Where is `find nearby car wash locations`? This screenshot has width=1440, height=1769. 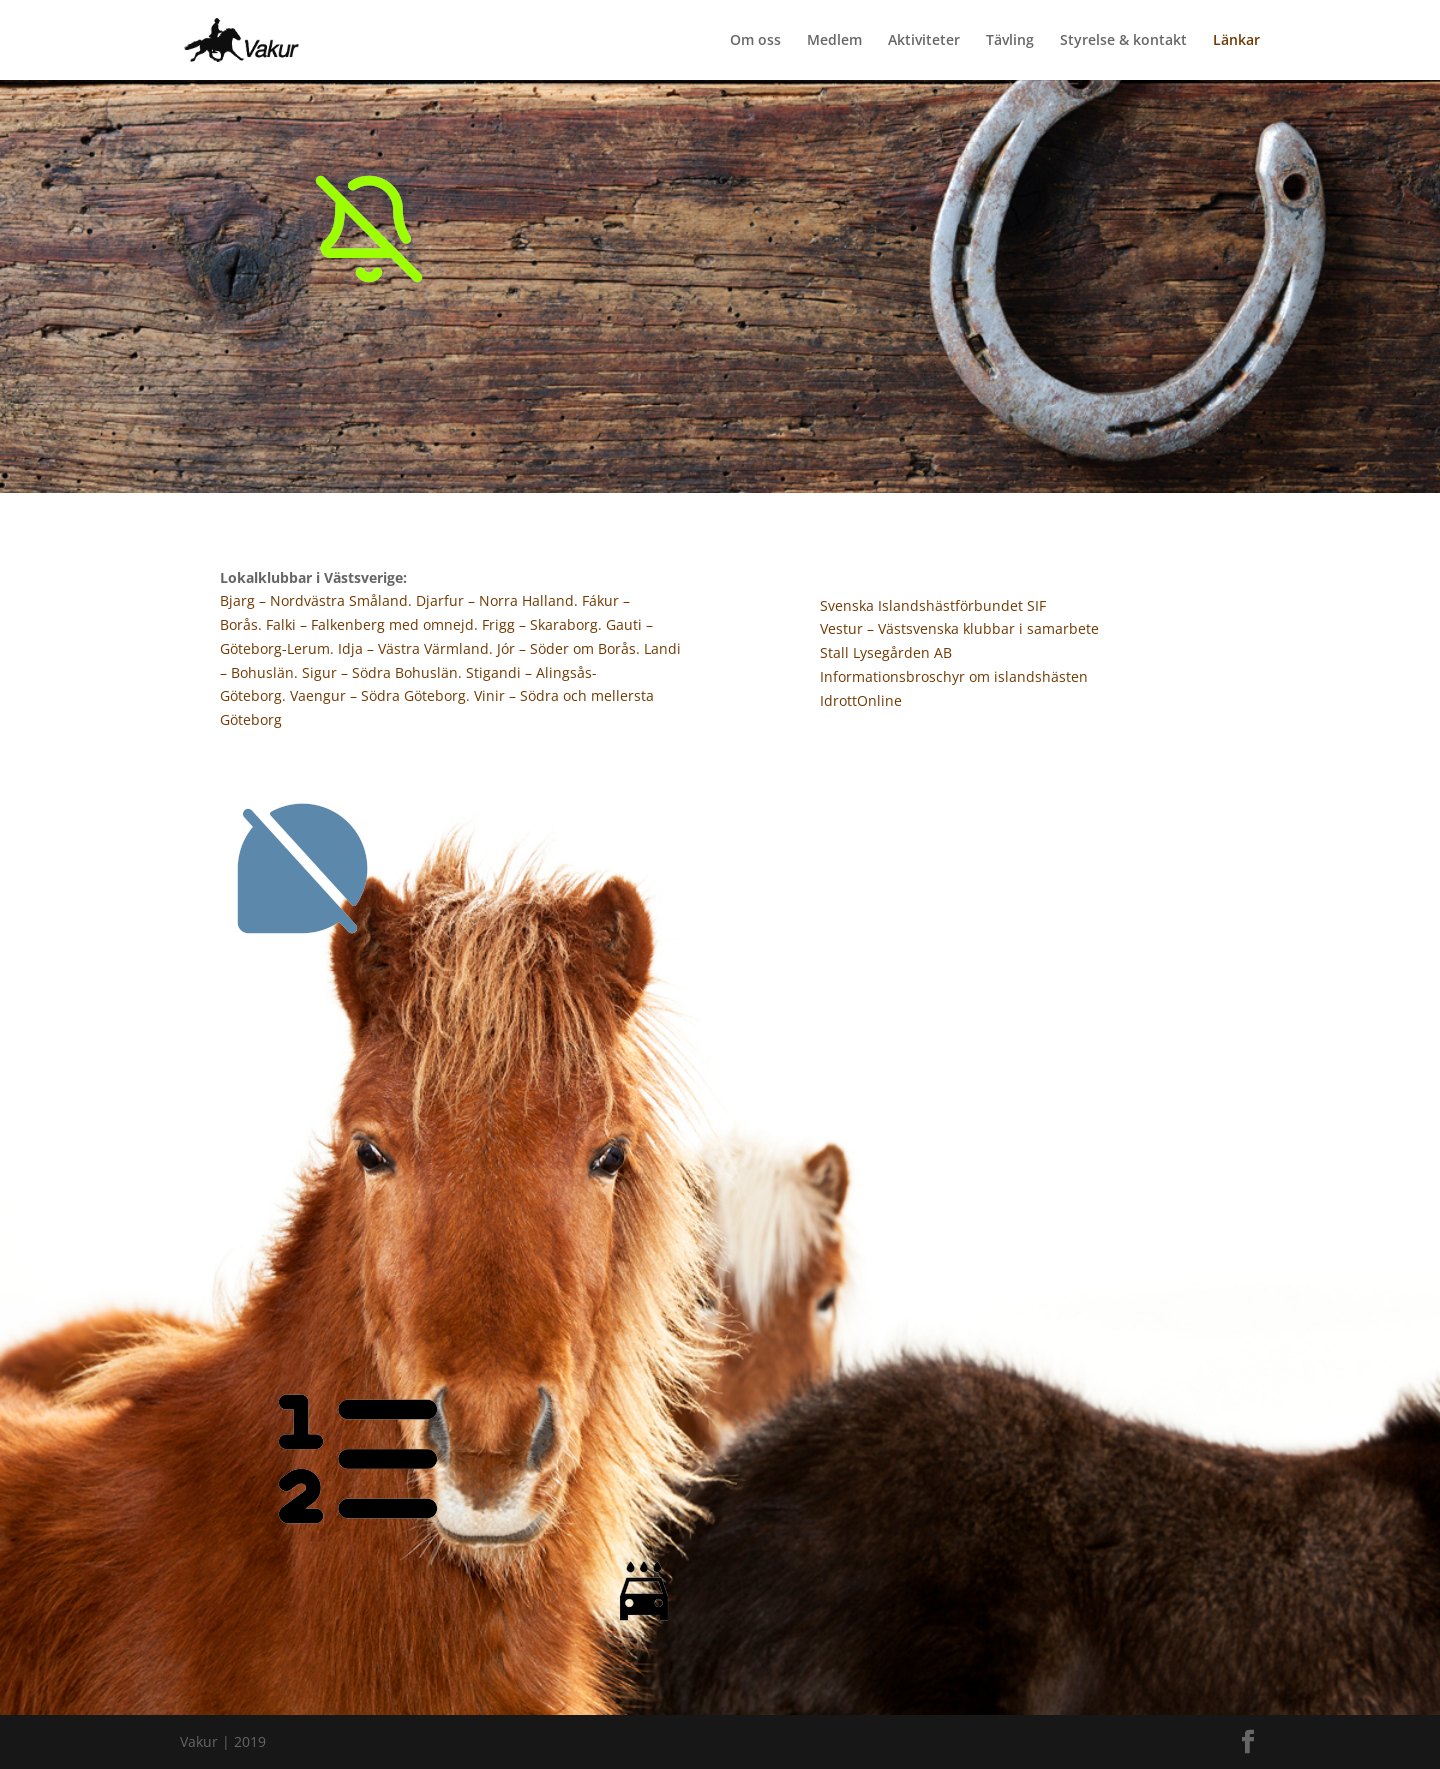 find nearby car wash locations is located at coordinates (644, 1591).